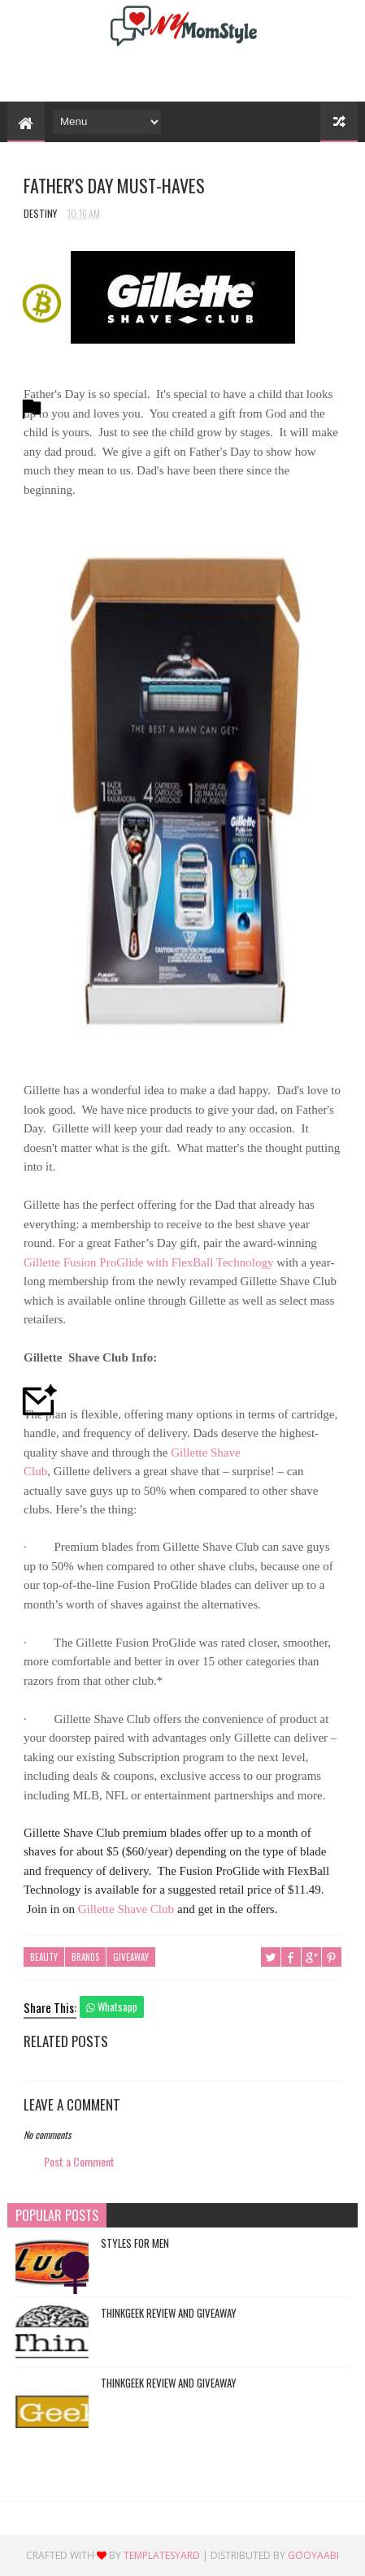  I want to click on indicates female or women's option, so click(75, 2271).